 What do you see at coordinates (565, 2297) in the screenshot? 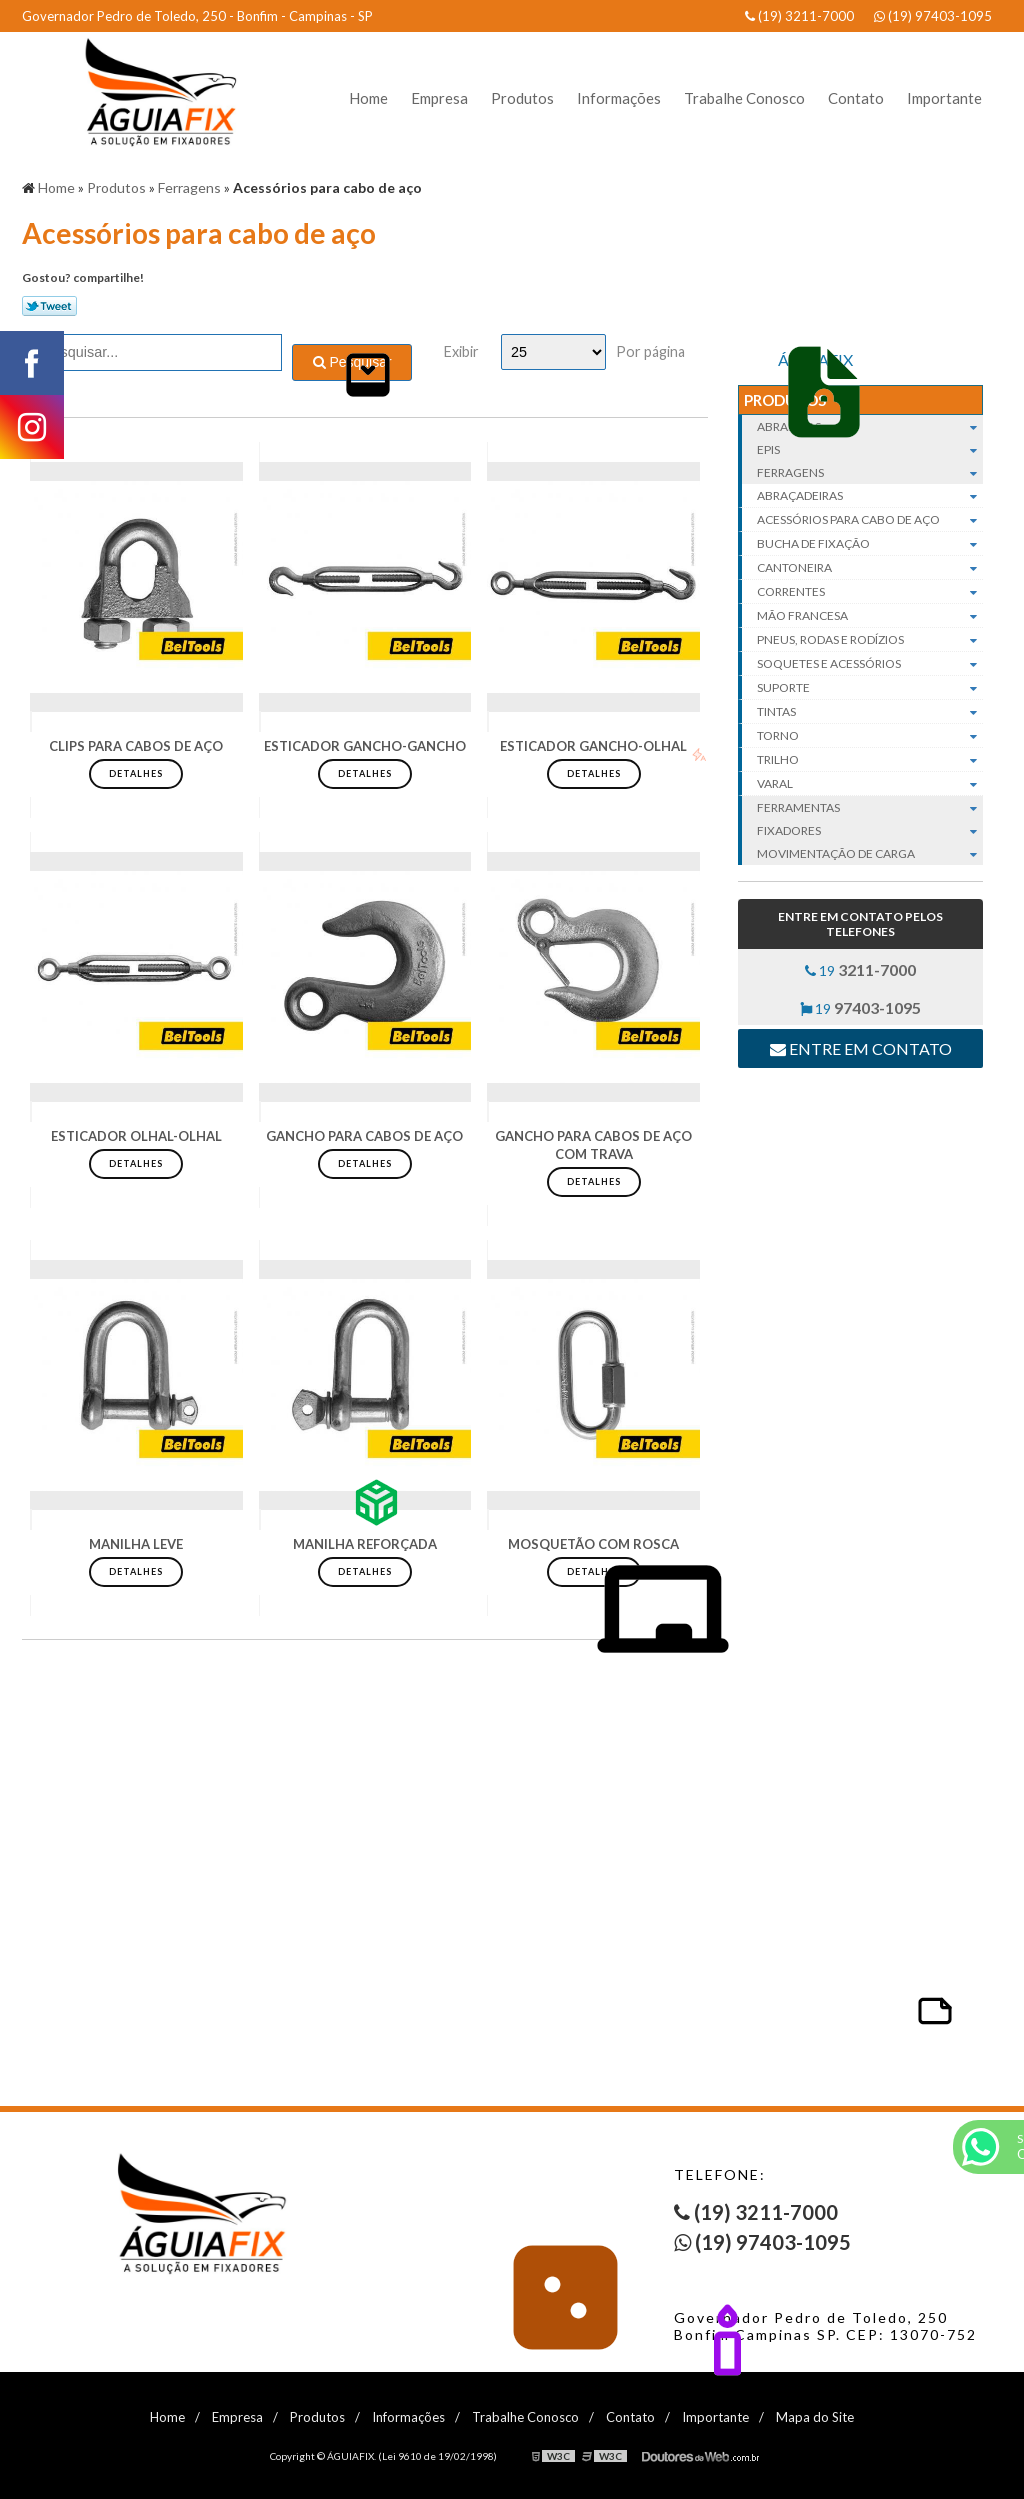
I see `roll dice or generate random number` at bounding box center [565, 2297].